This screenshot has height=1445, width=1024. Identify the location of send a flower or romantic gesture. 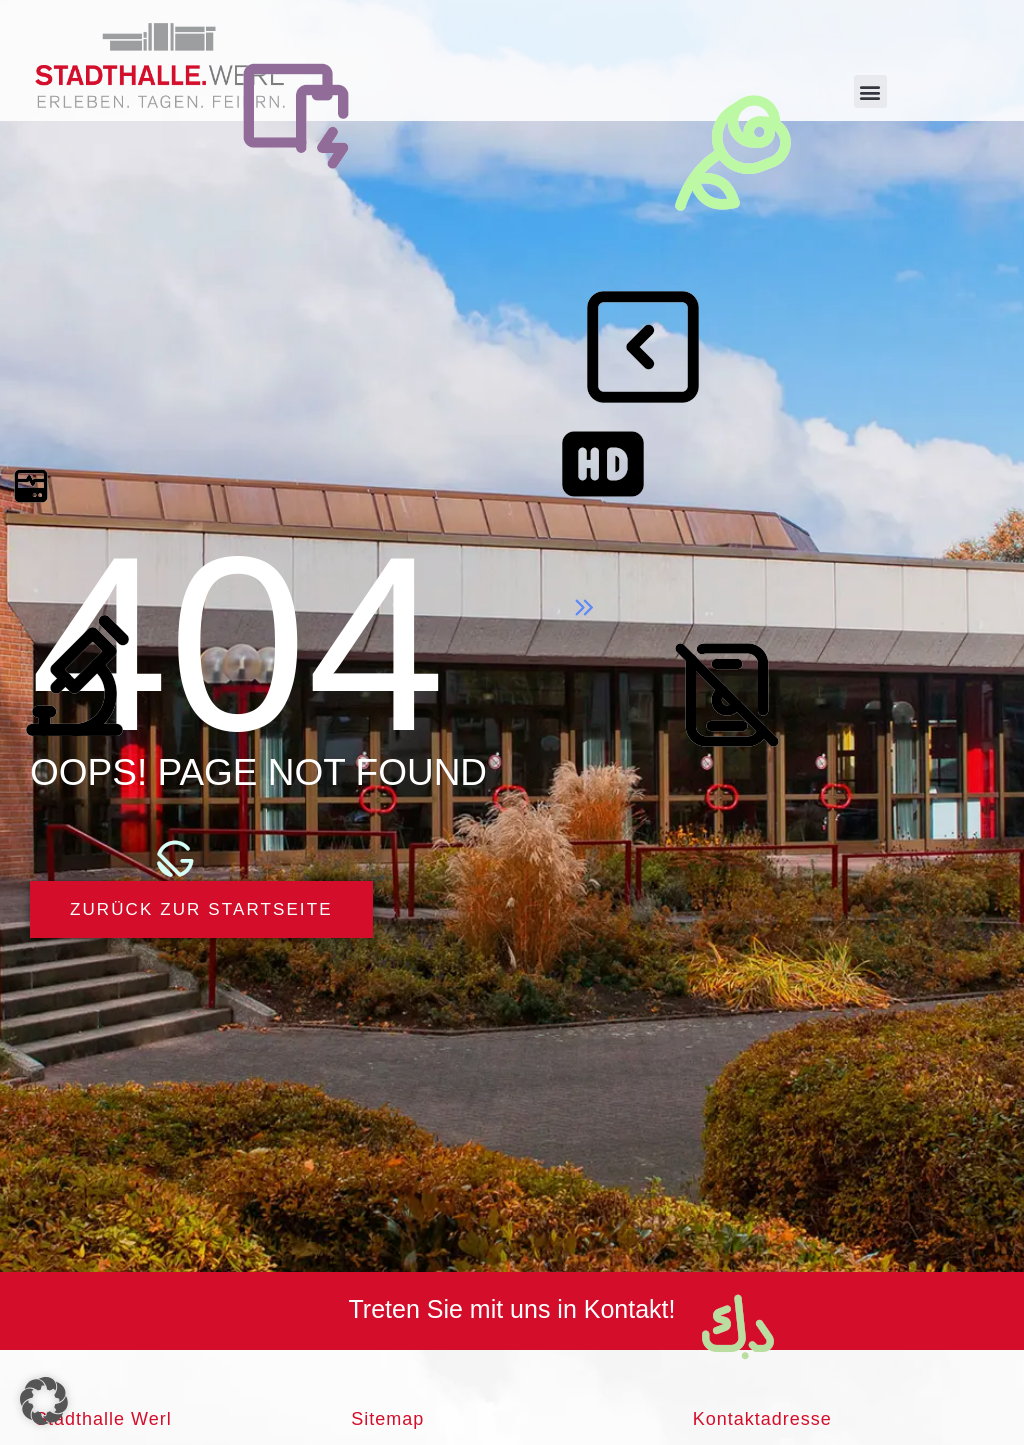
(733, 153).